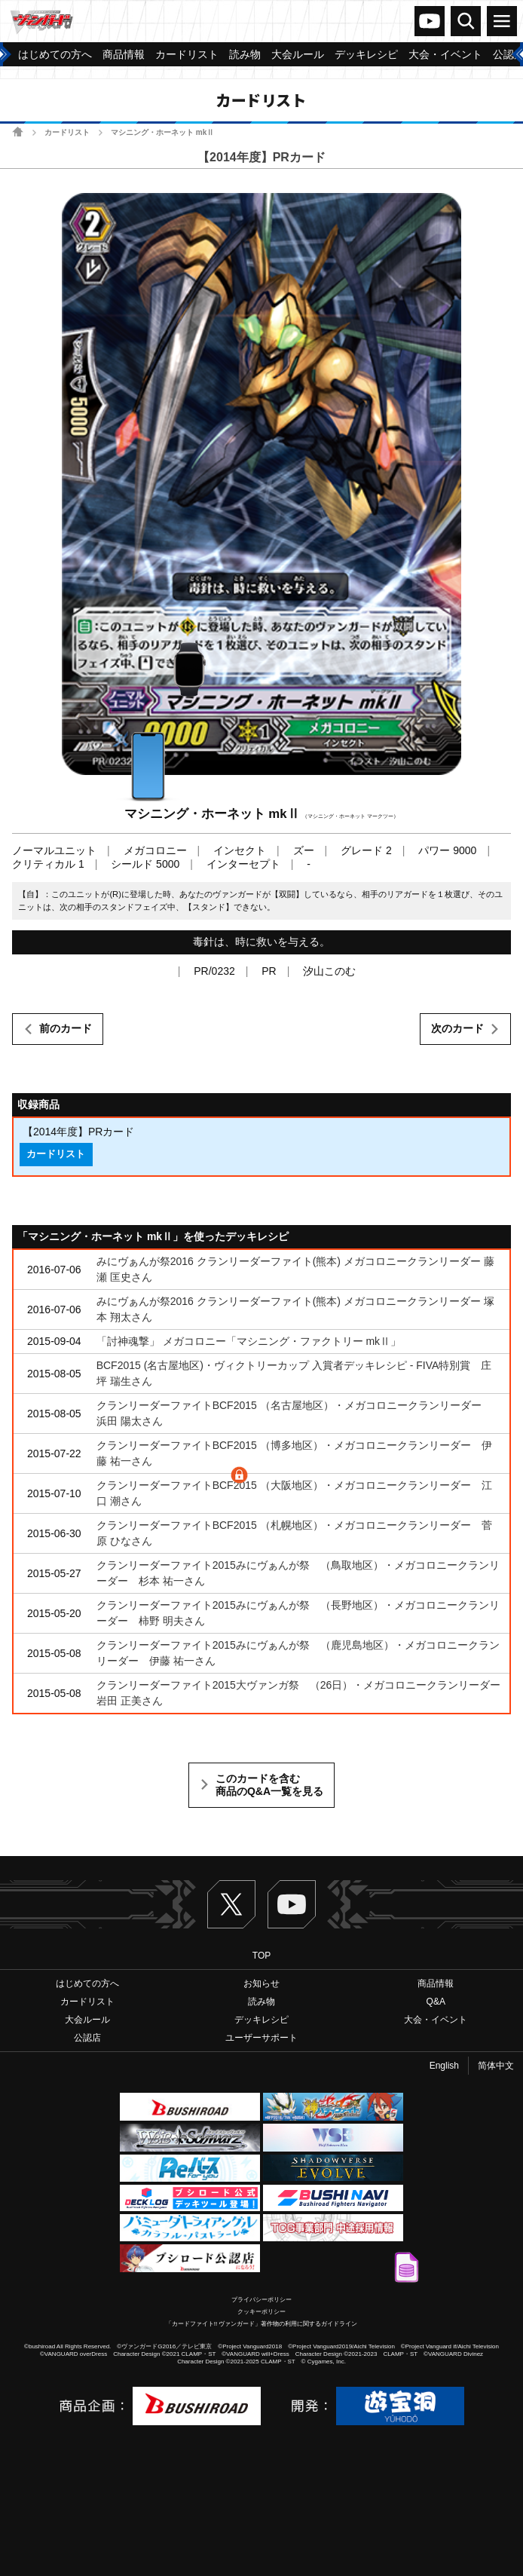 This screenshot has width=523, height=2576. What do you see at coordinates (239, 1475) in the screenshot?
I see `access screen lock or security settings` at bounding box center [239, 1475].